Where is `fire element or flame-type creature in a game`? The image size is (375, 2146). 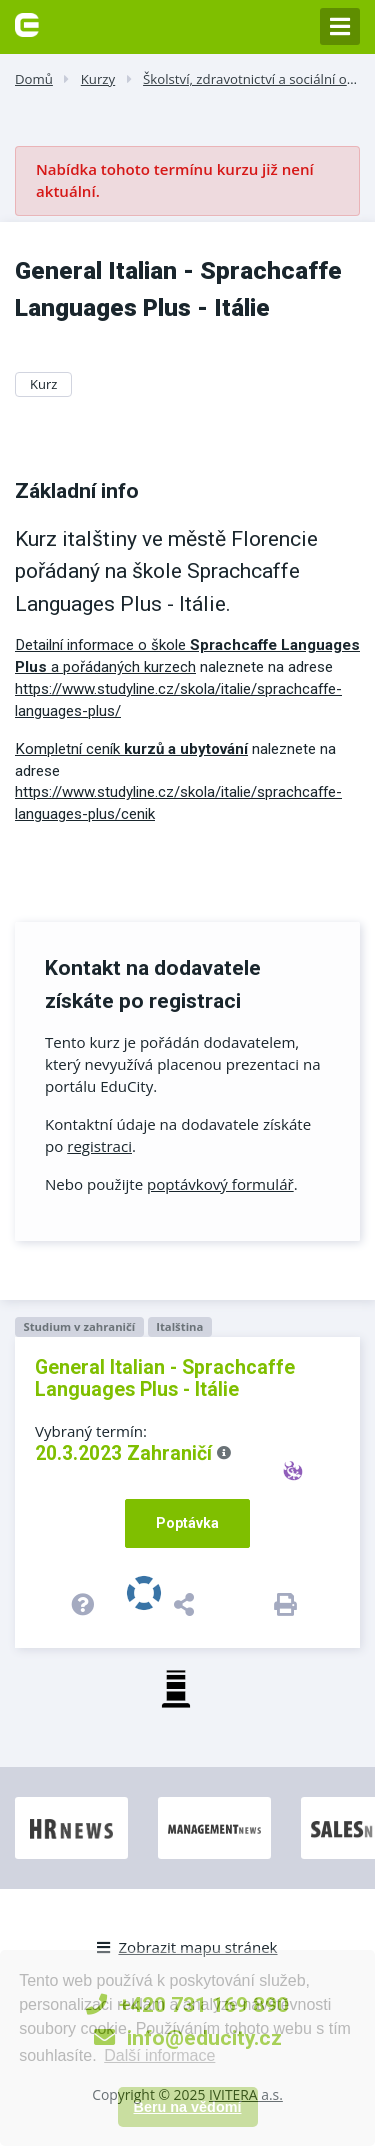
fire element or flame-type creature in a game is located at coordinates (292, 1470).